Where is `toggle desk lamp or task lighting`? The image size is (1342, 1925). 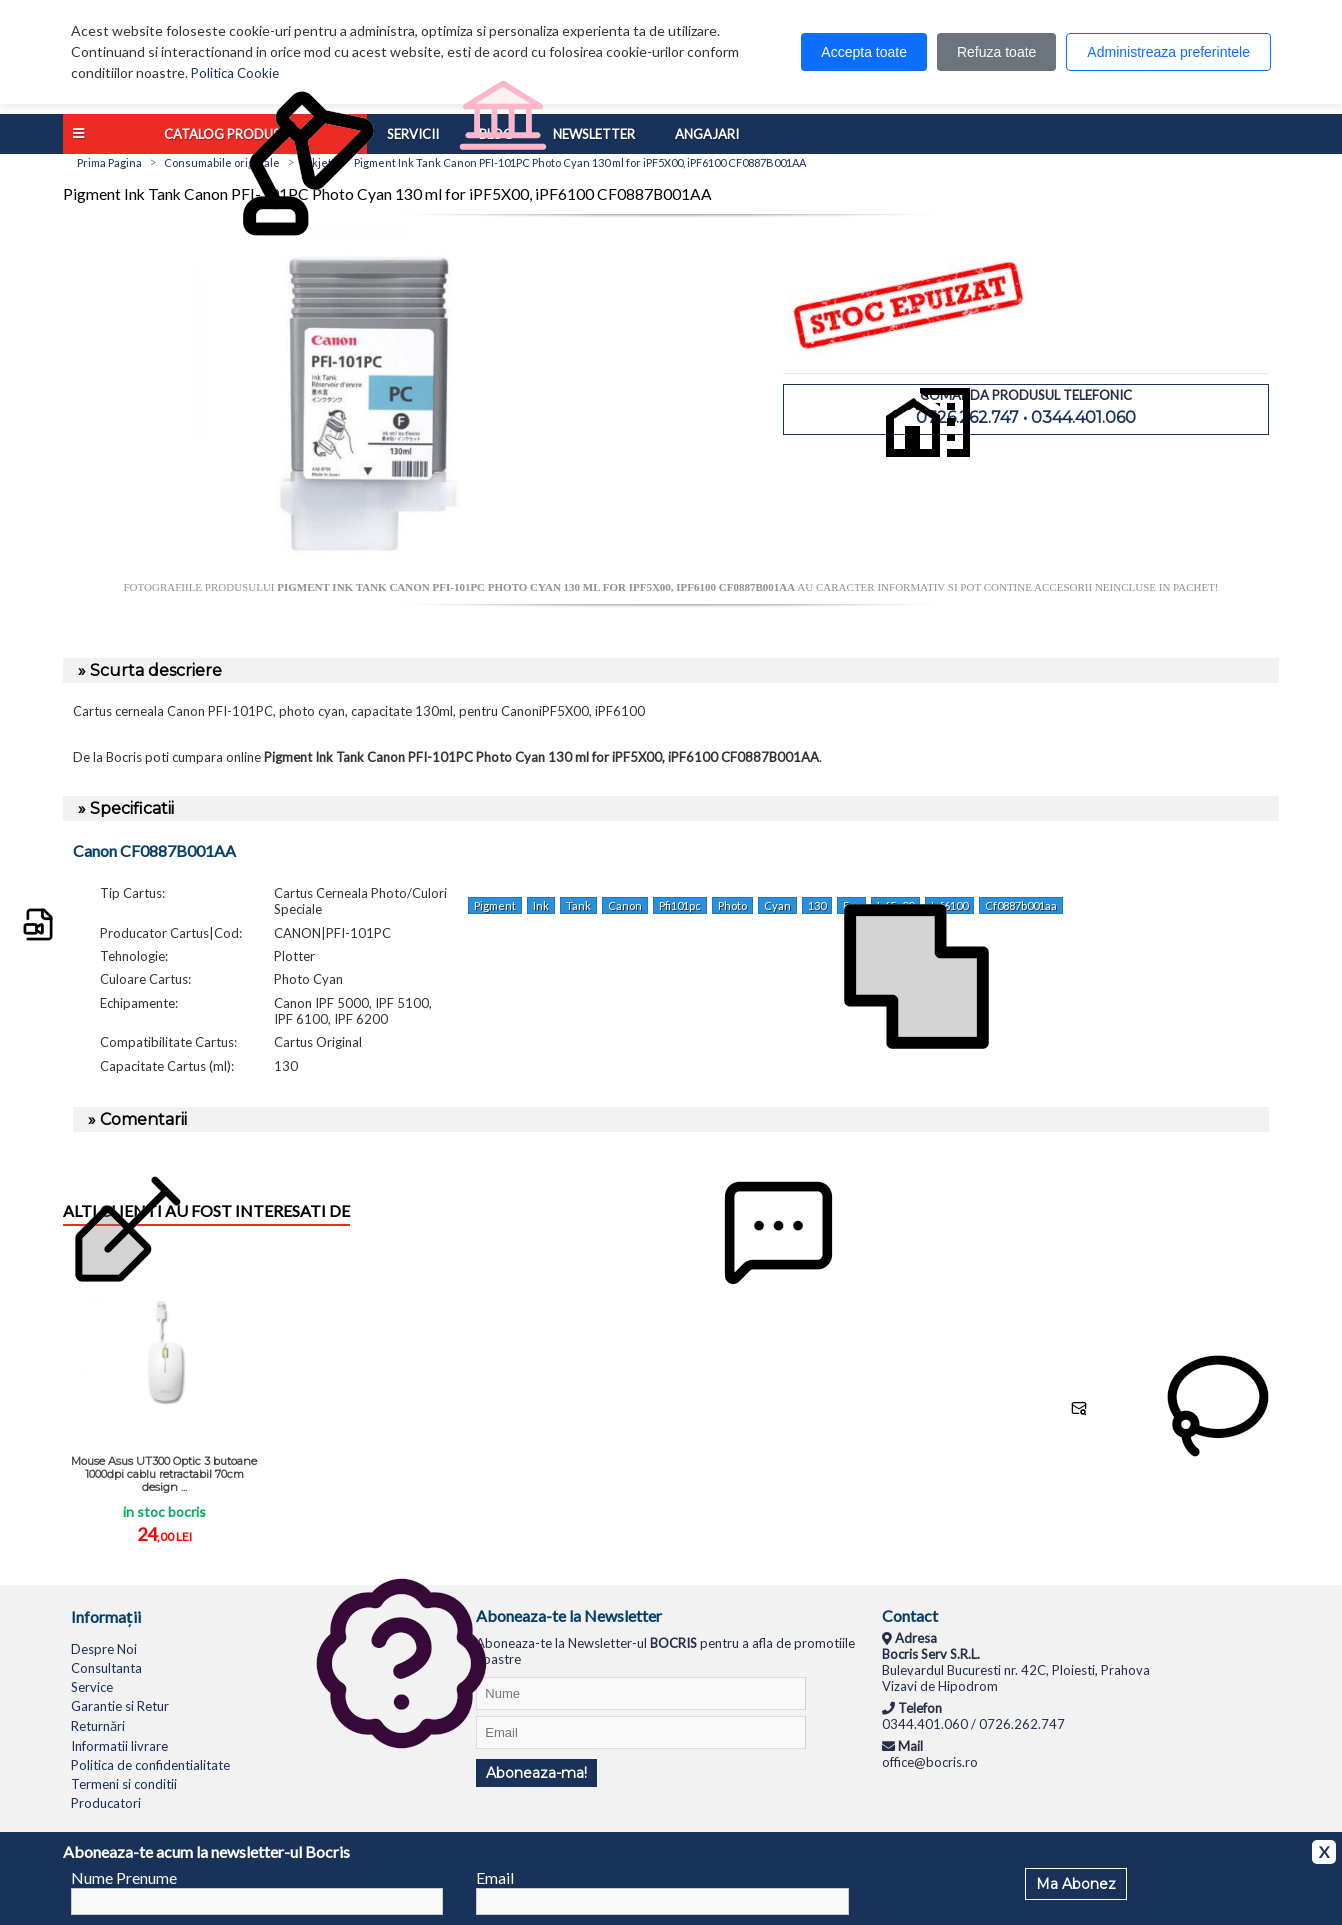
toggle desk lamp or task lighting is located at coordinates (308, 163).